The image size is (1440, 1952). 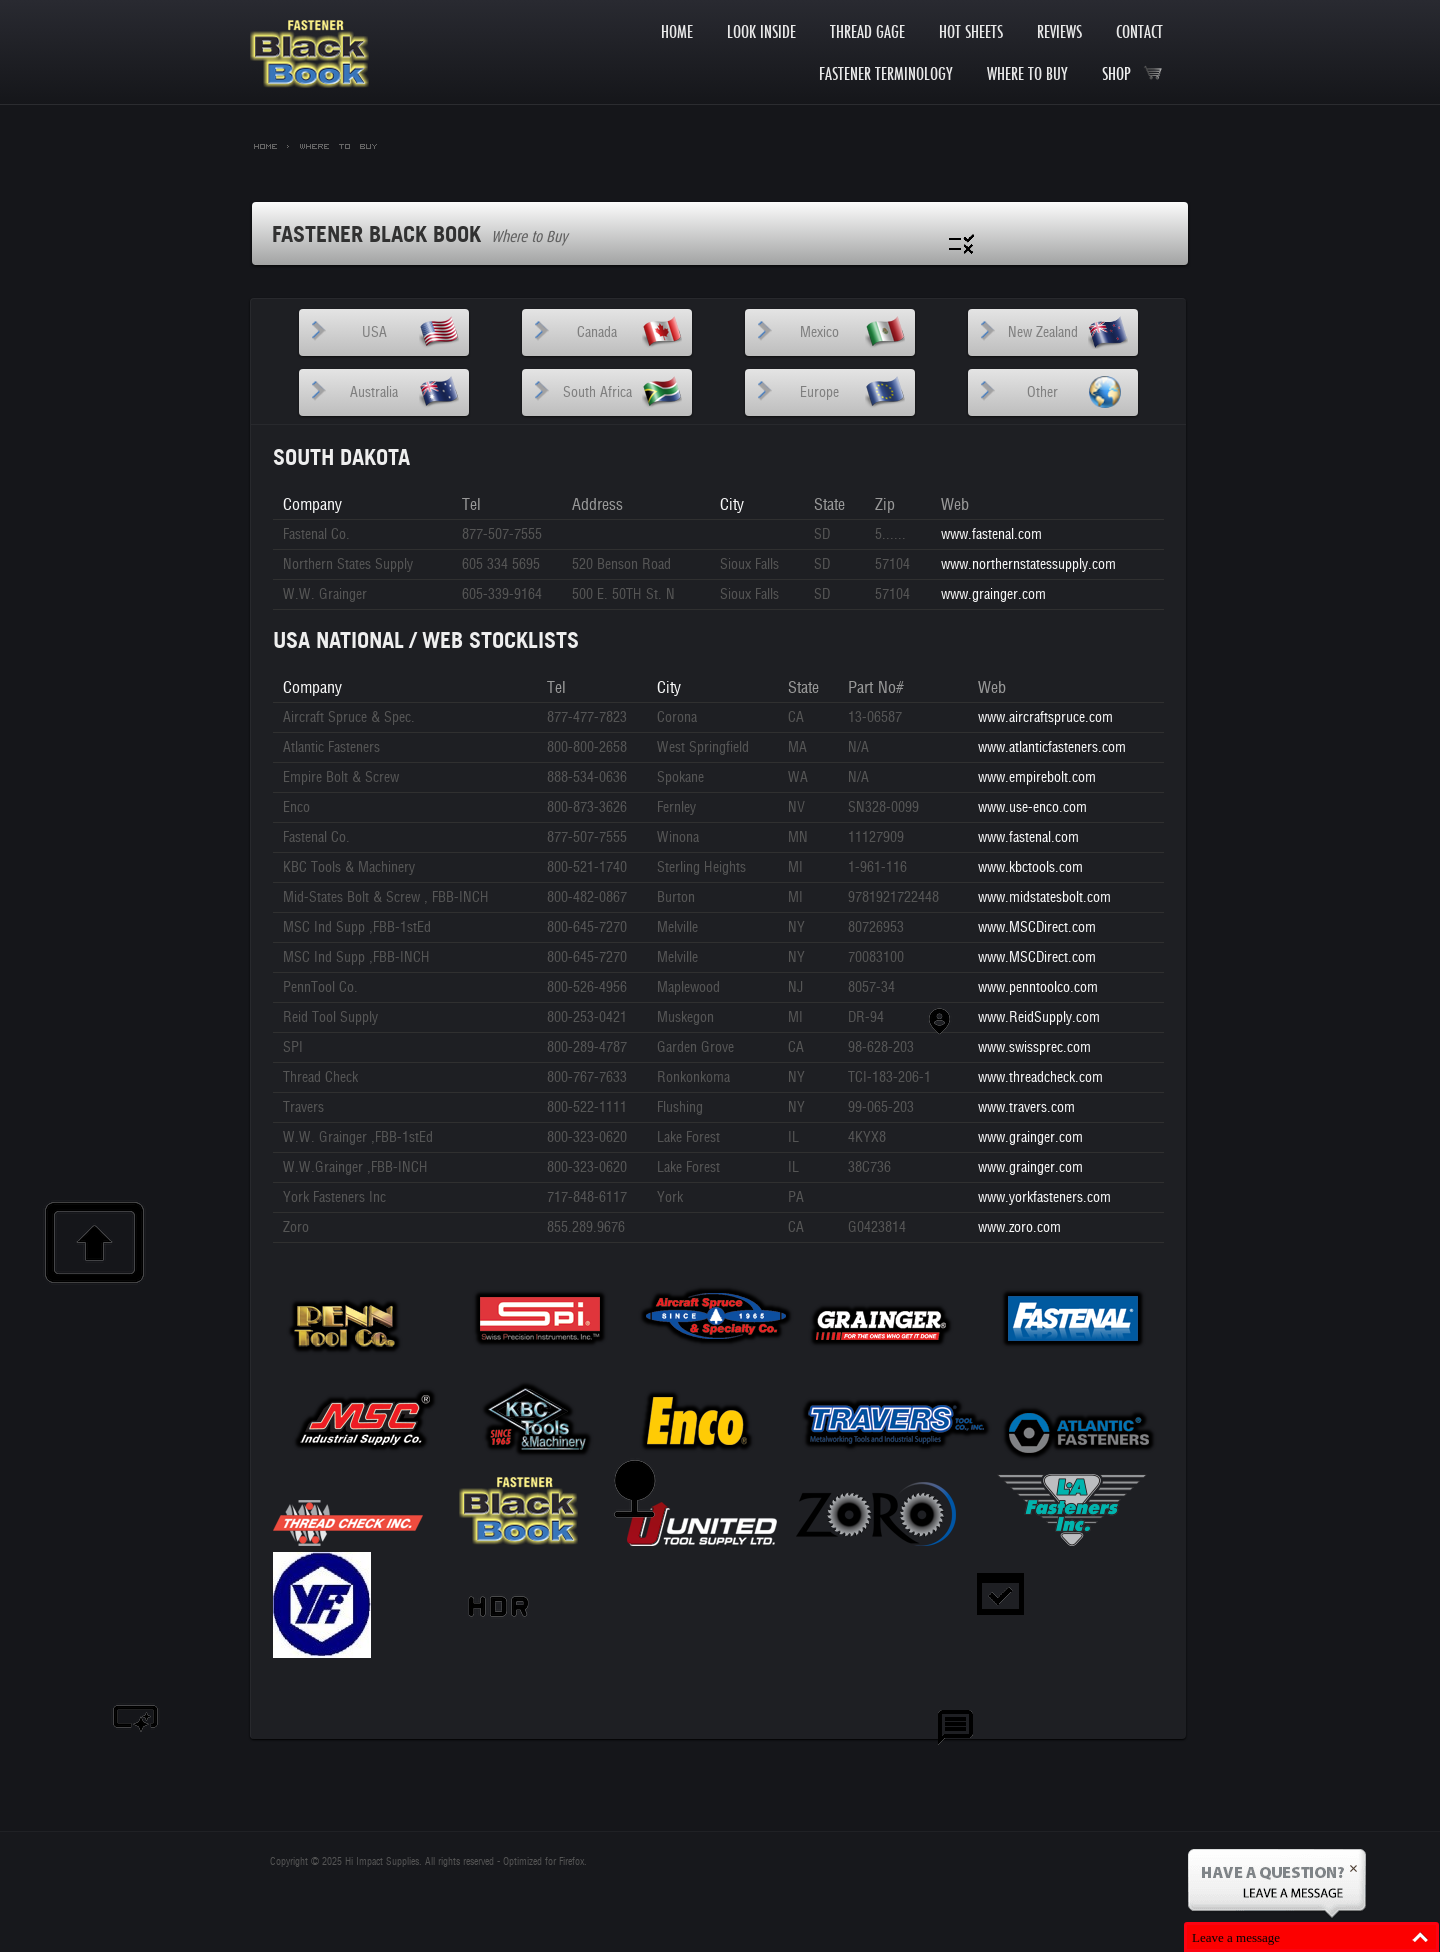 I want to click on view nature or outdoor content, so click(x=634, y=1488).